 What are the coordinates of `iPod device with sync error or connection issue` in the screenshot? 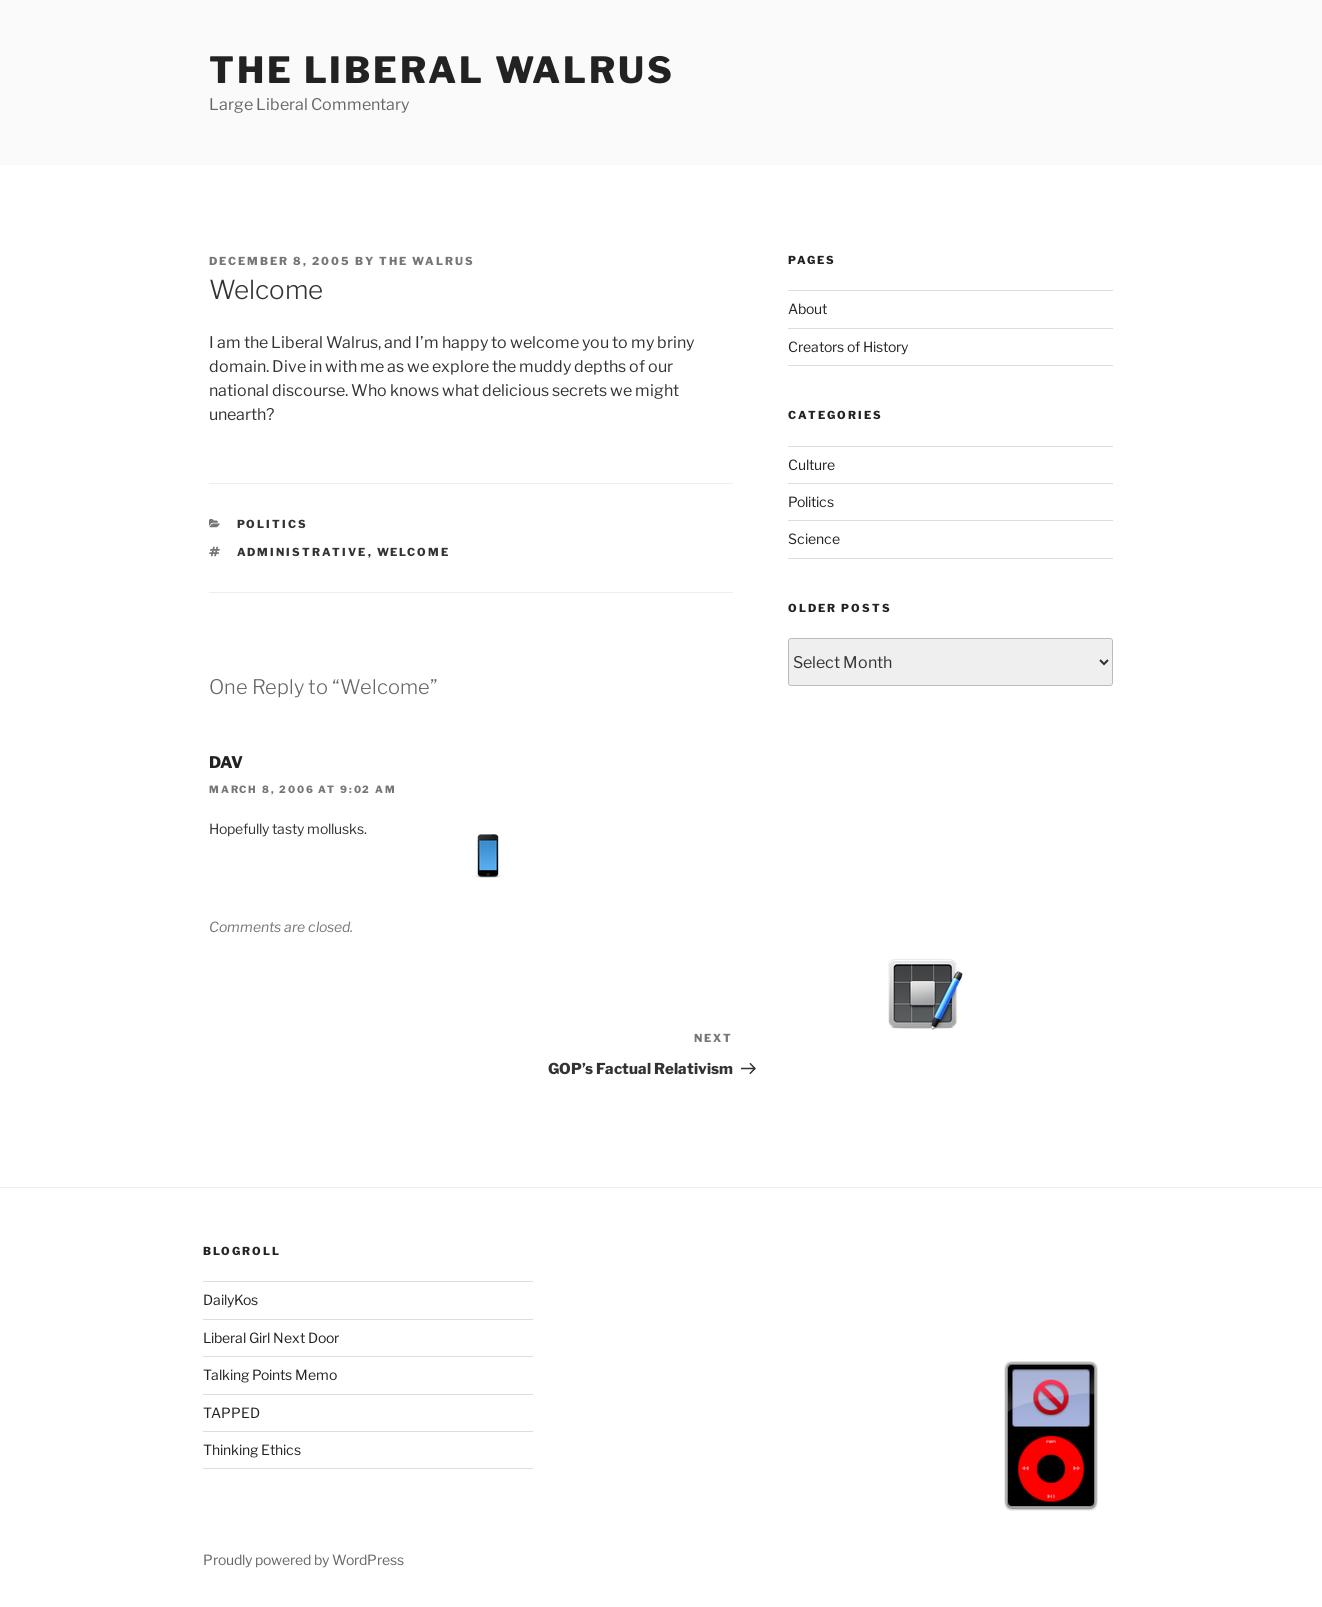 It's located at (1051, 1436).